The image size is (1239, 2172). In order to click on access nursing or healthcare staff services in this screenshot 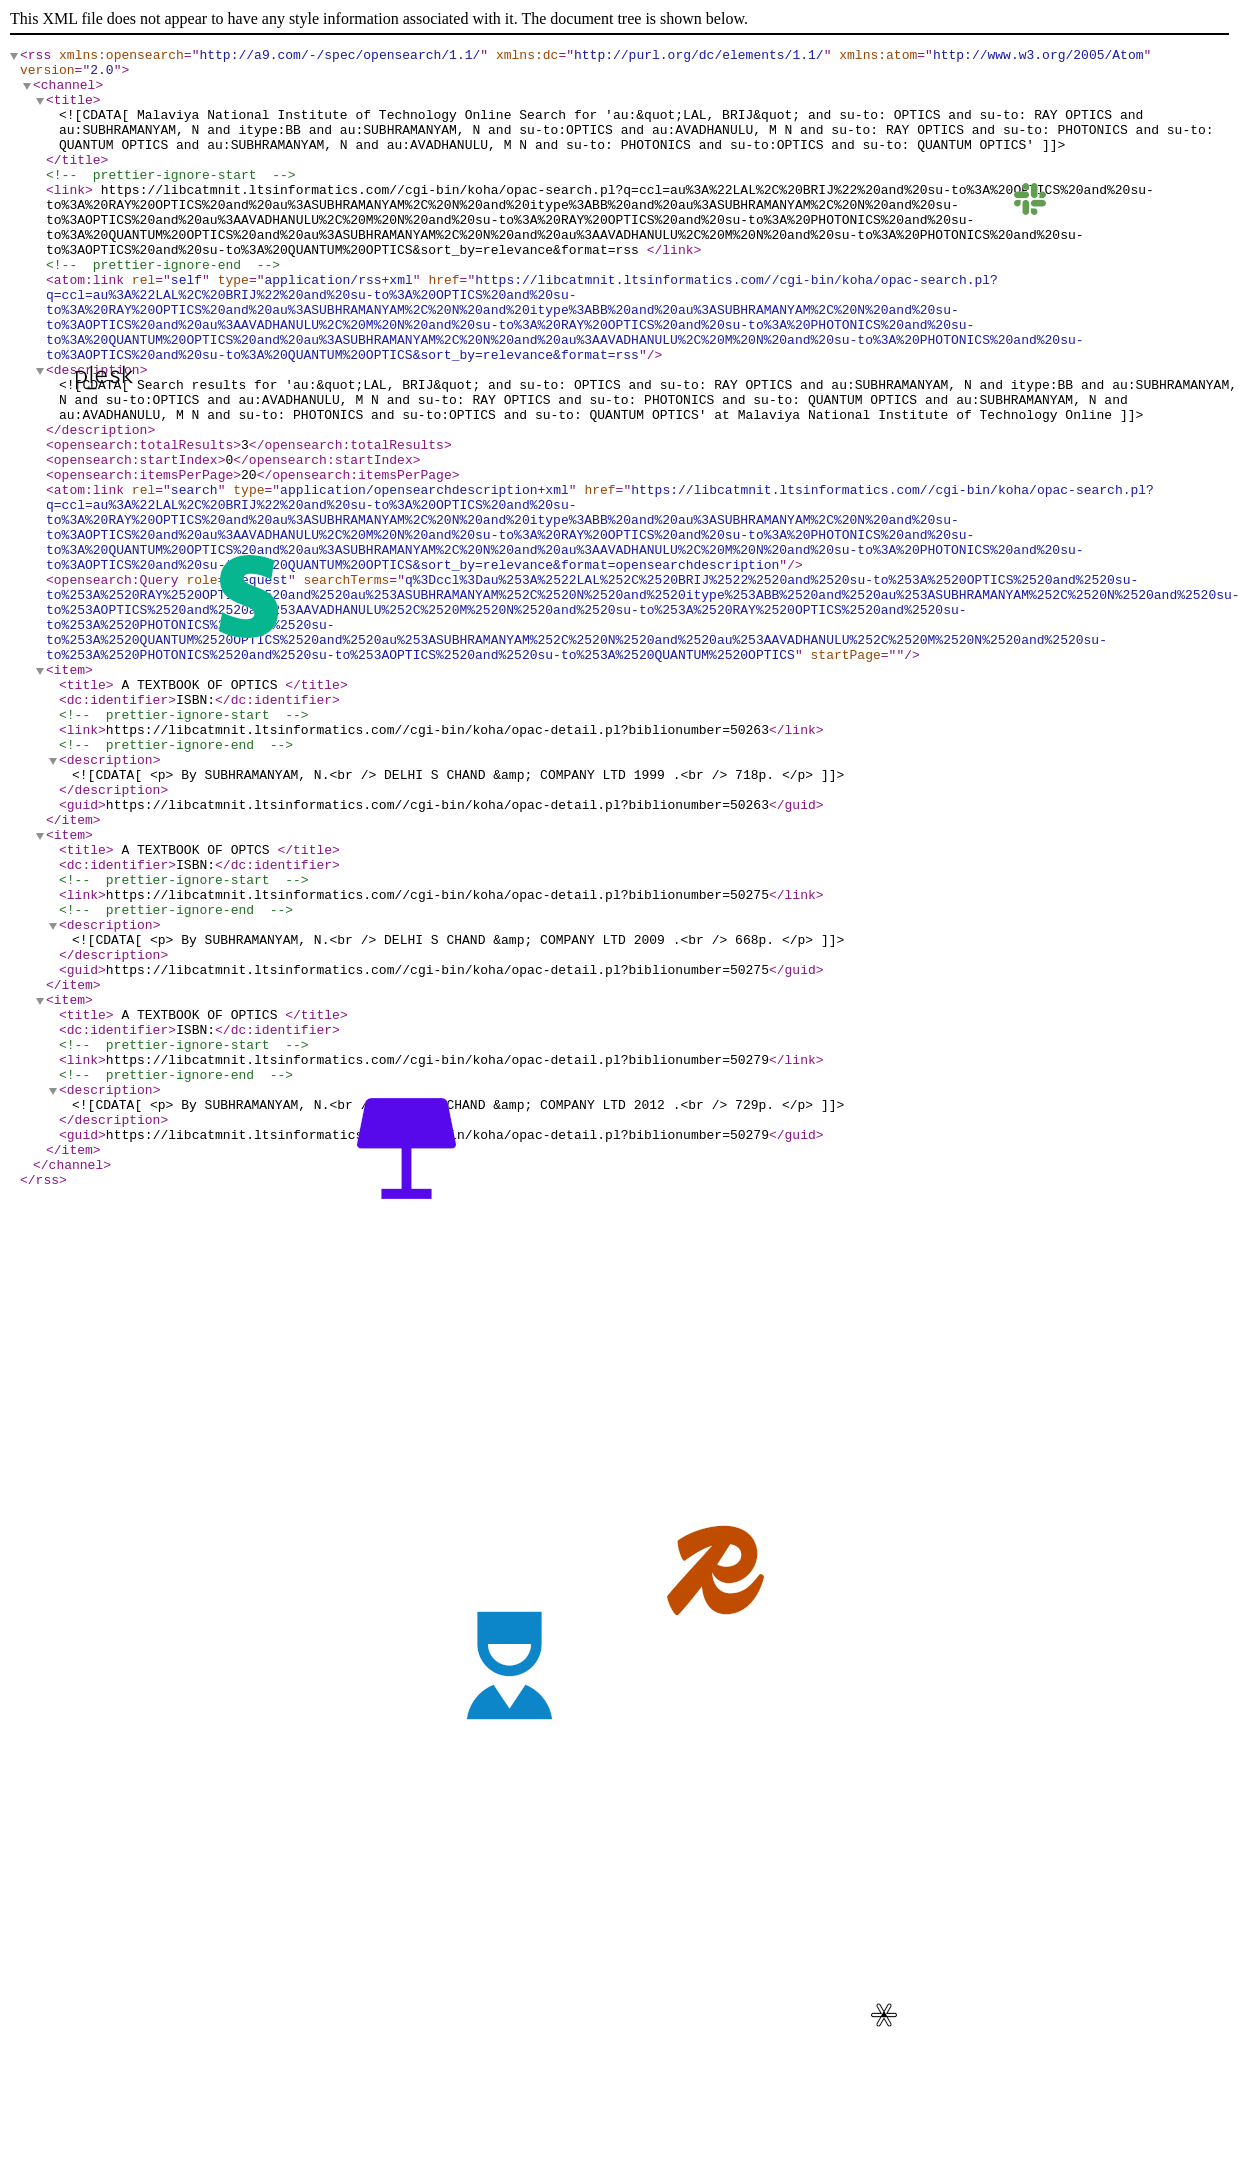, I will do `click(509, 1665)`.